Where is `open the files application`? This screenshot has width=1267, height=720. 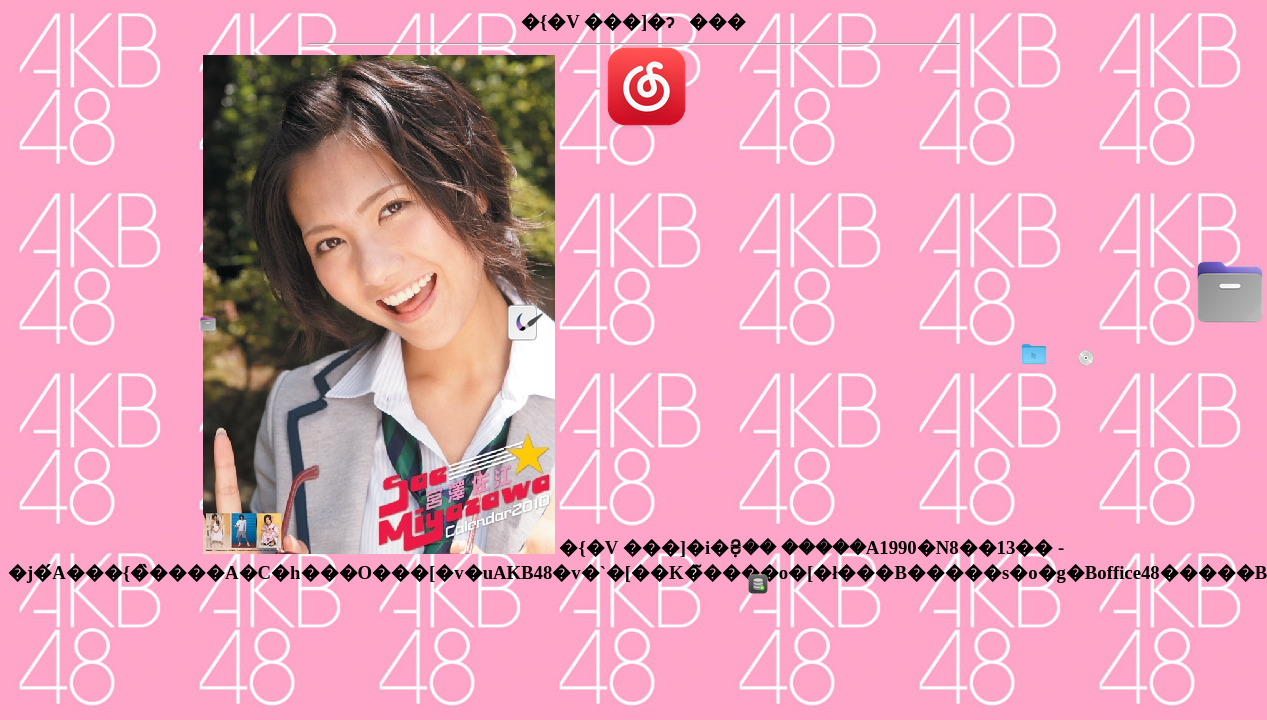
open the files application is located at coordinates (1230, 292).